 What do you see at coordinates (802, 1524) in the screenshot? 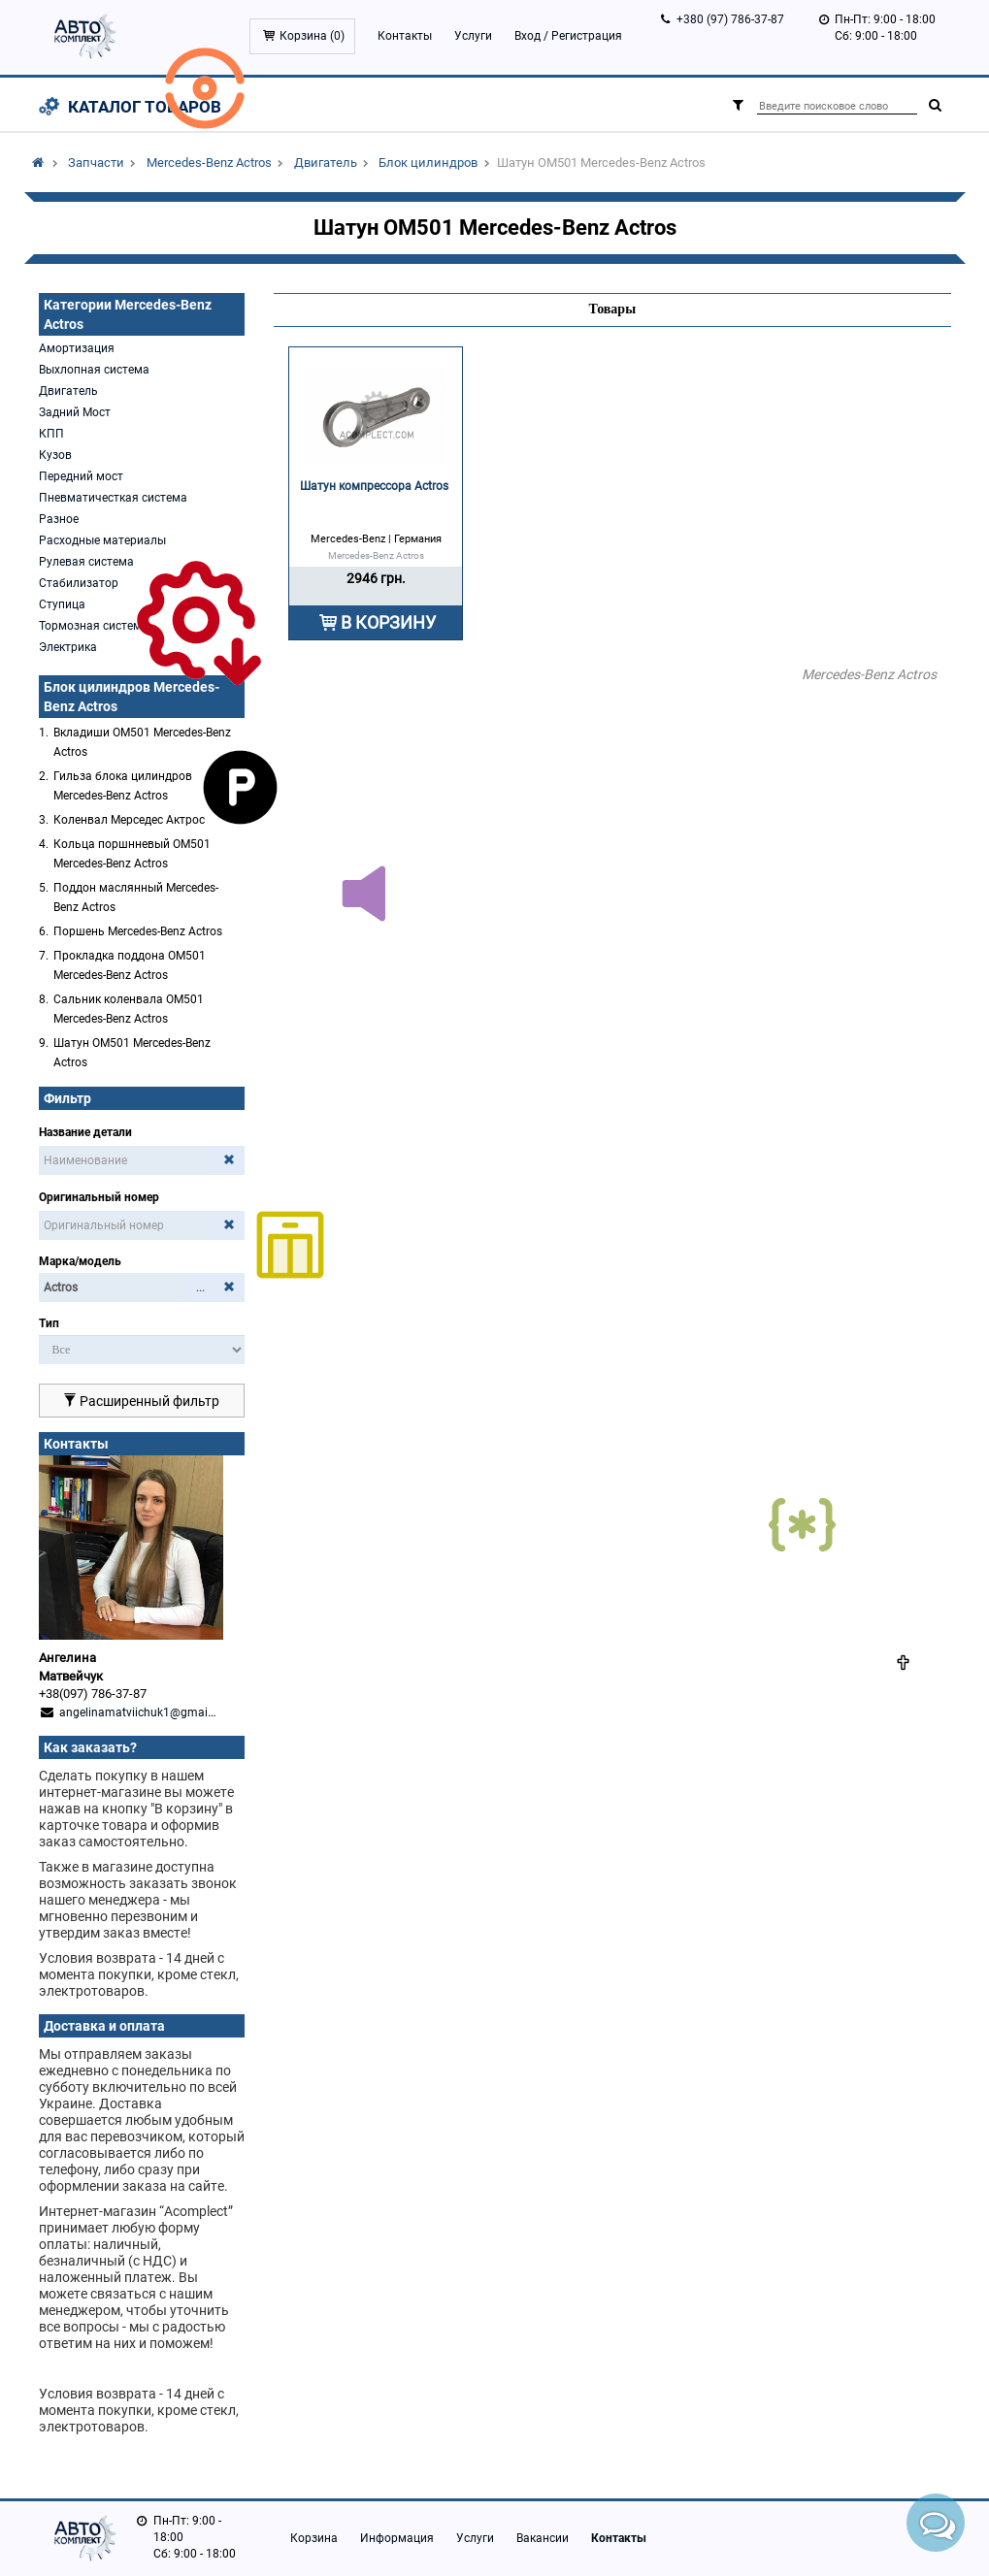
I see `insert a code snippet or variable placeholder` at bounding box center [802, 1524].